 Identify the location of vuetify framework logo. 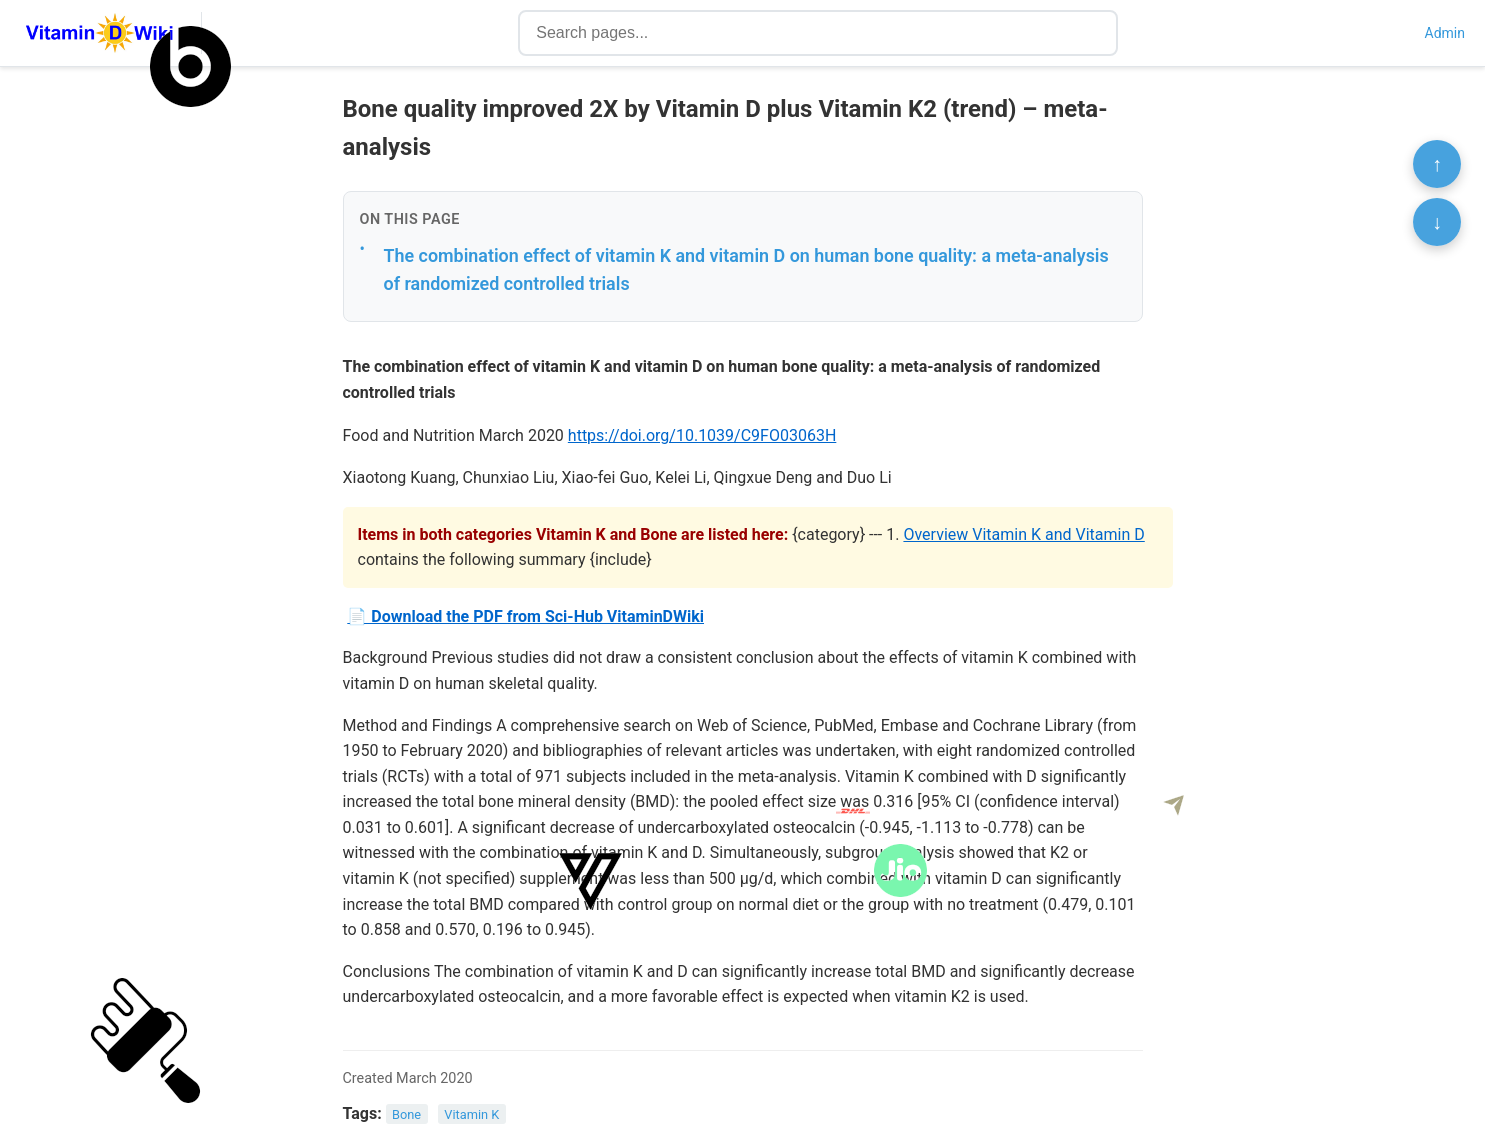
(590, 881).